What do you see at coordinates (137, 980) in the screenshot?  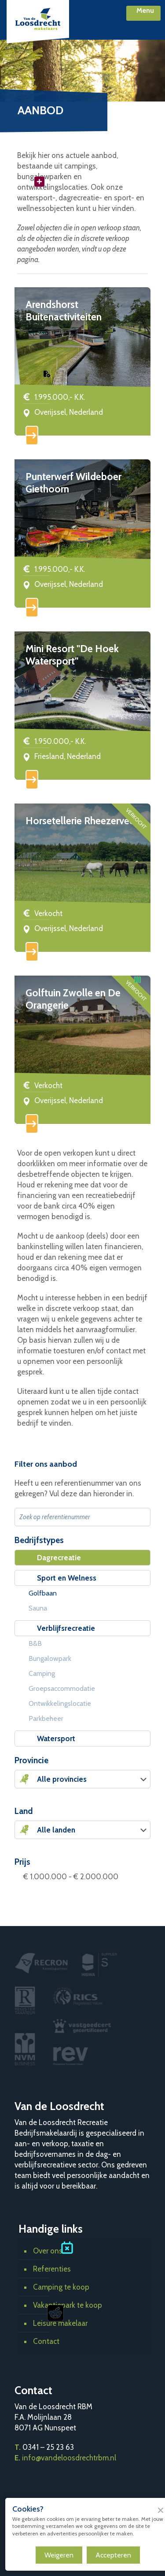 I see `switch to three-column layout` at bounding box center [137, 980].